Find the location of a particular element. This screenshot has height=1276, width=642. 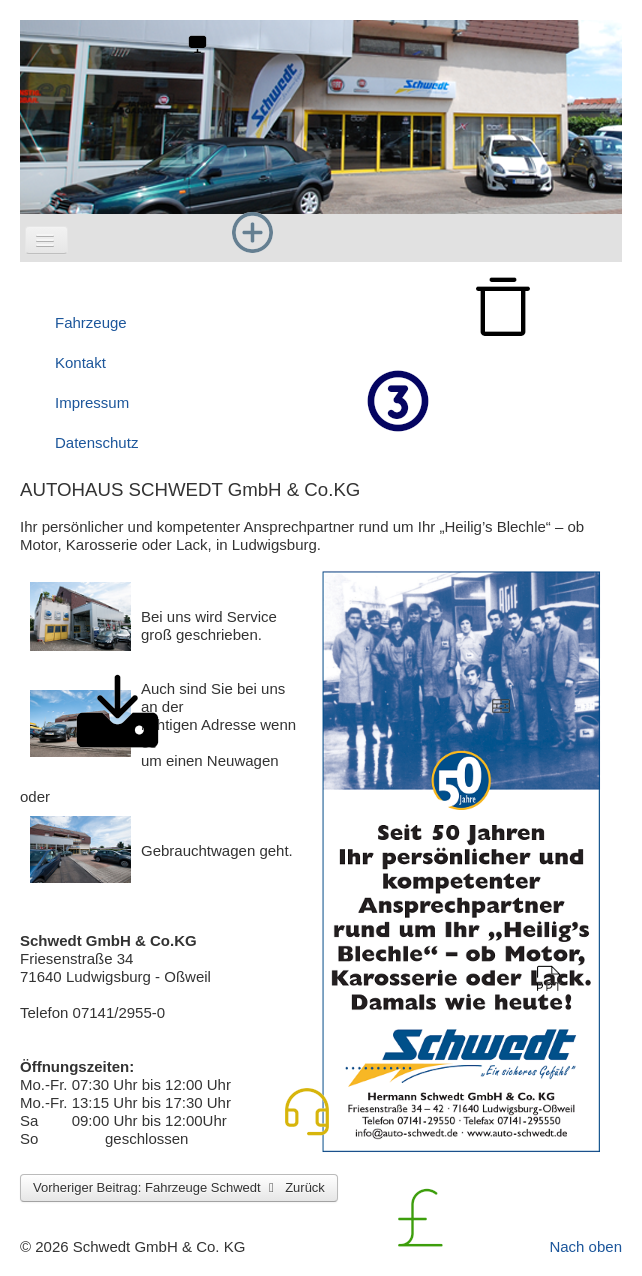

open a PowerPoint presentation file is located at coordinates (548, 979).